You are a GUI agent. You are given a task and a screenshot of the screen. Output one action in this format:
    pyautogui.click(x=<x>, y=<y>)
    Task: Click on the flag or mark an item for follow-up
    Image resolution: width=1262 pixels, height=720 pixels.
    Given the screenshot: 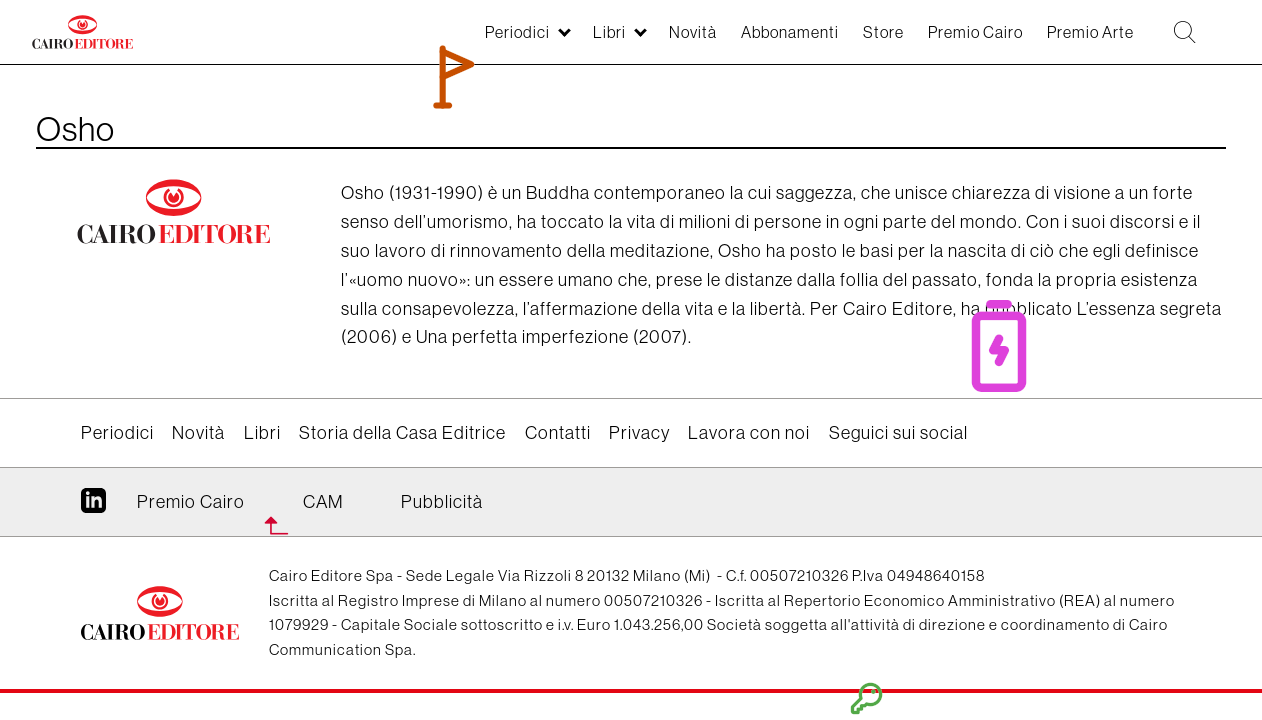 What is the action you would take?
    pyautogui.click(x=449, y=77)
    